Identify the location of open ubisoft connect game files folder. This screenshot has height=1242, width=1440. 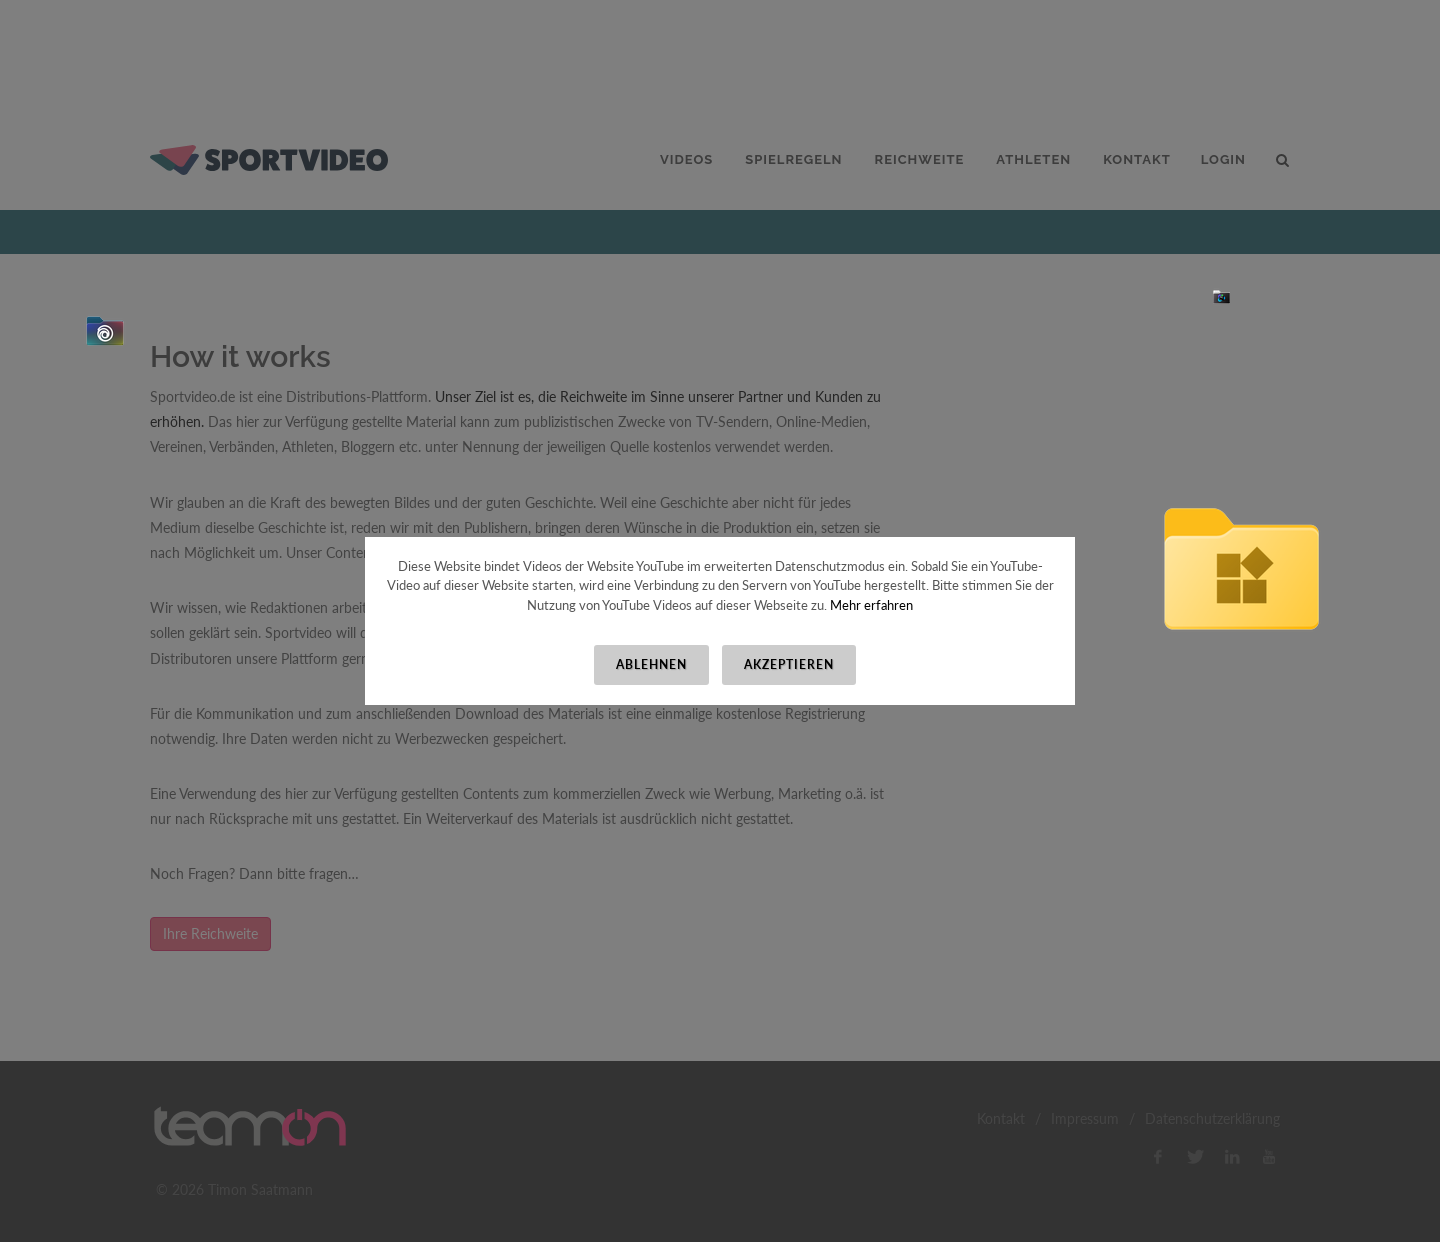
(105, 332).